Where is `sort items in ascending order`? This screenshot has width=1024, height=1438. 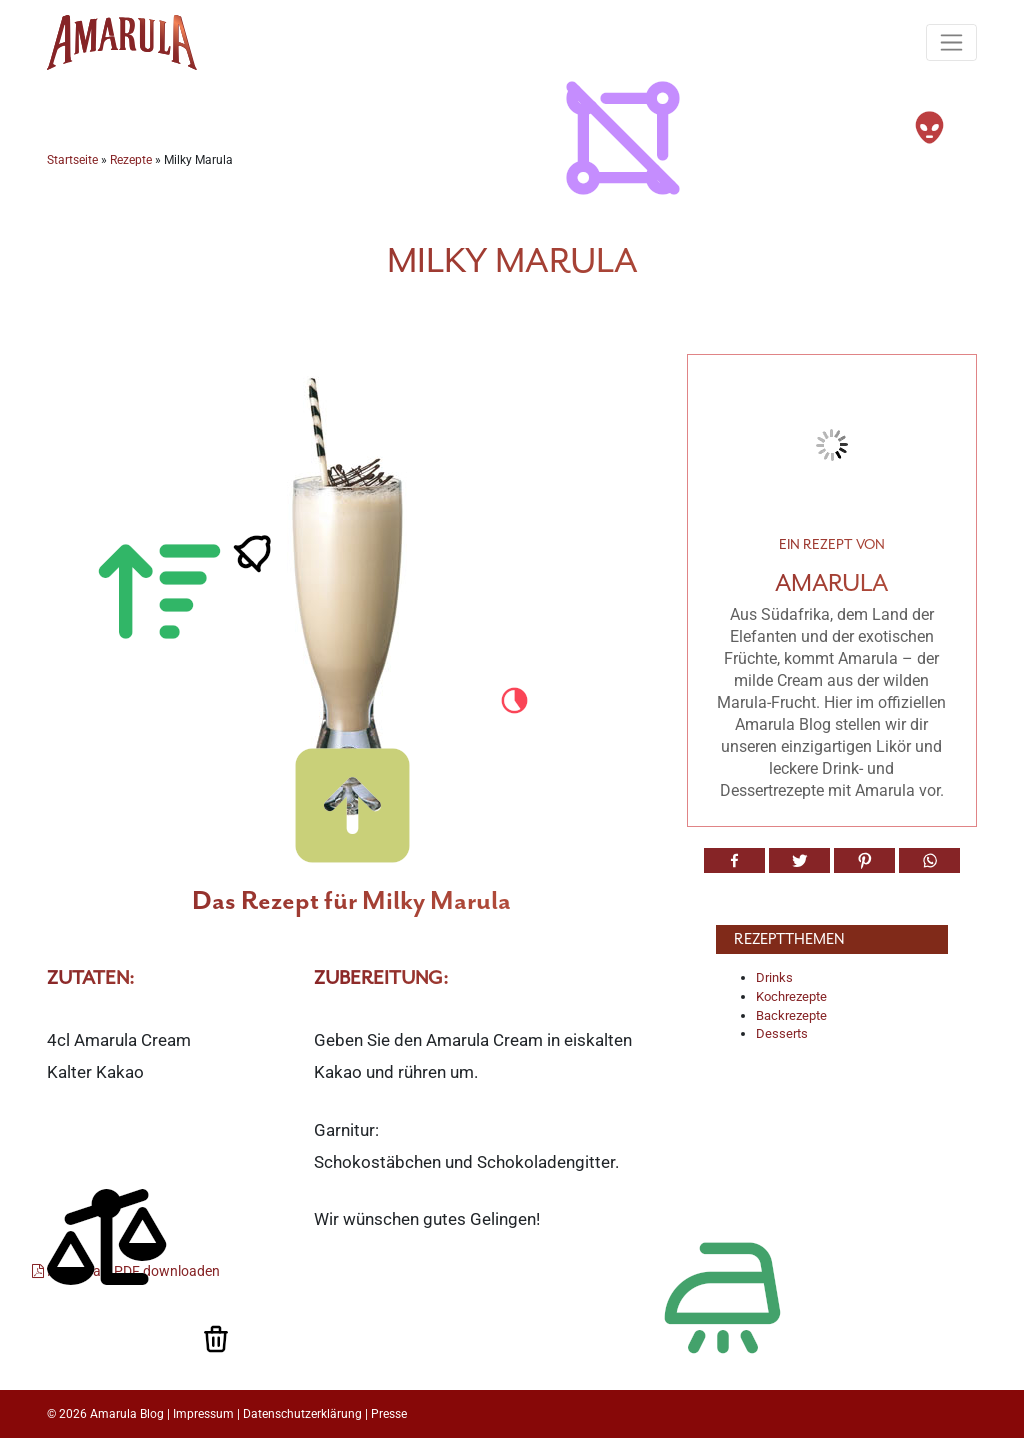 sort items in ascending order is located at coordinates (159, 591).